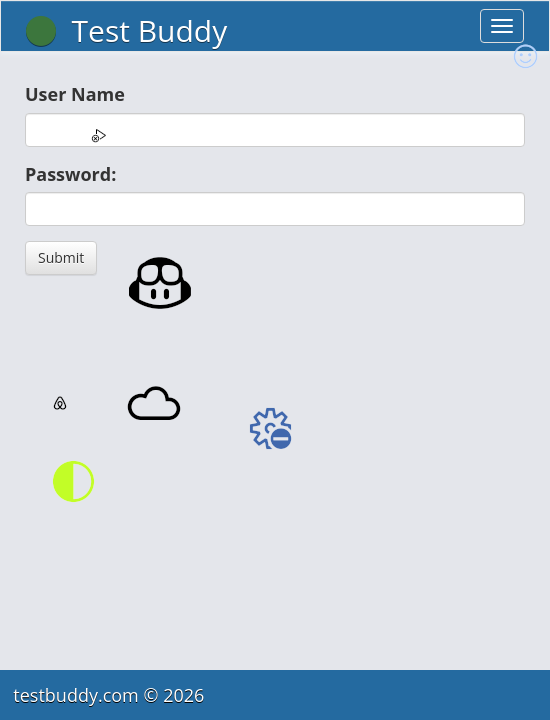 The image size is (550, 720). Describe the element at coordinates (73, 481) in the screenshot. I see `toggle between light and dark theme` at that location.